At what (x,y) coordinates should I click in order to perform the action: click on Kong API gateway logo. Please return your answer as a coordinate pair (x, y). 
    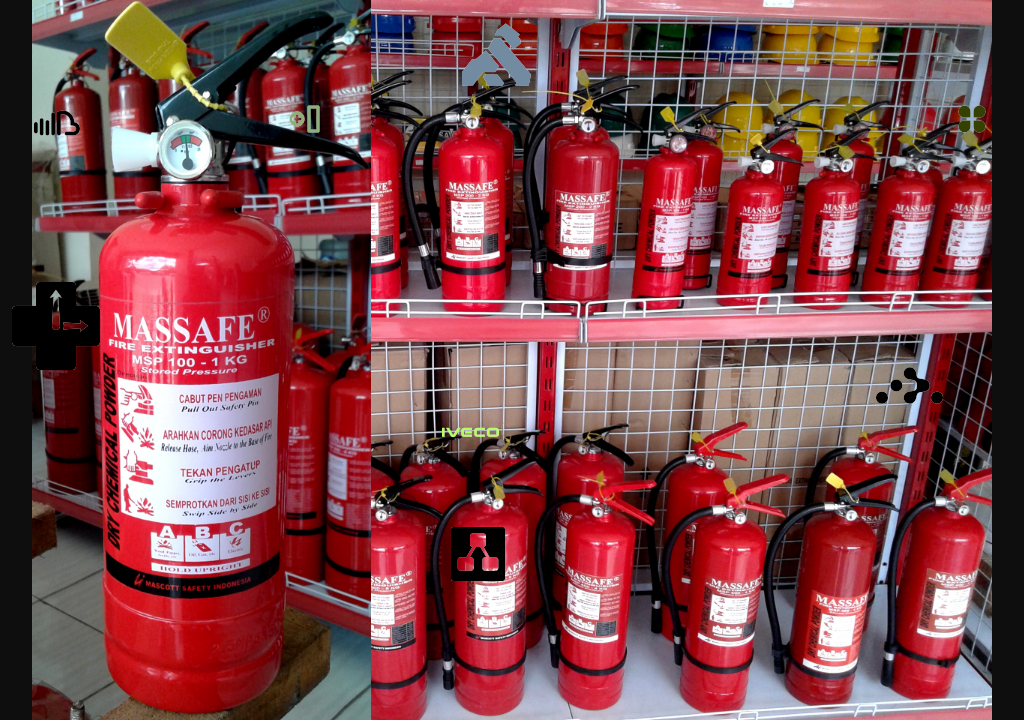
    Looking at the image, I should click on (496, 54).